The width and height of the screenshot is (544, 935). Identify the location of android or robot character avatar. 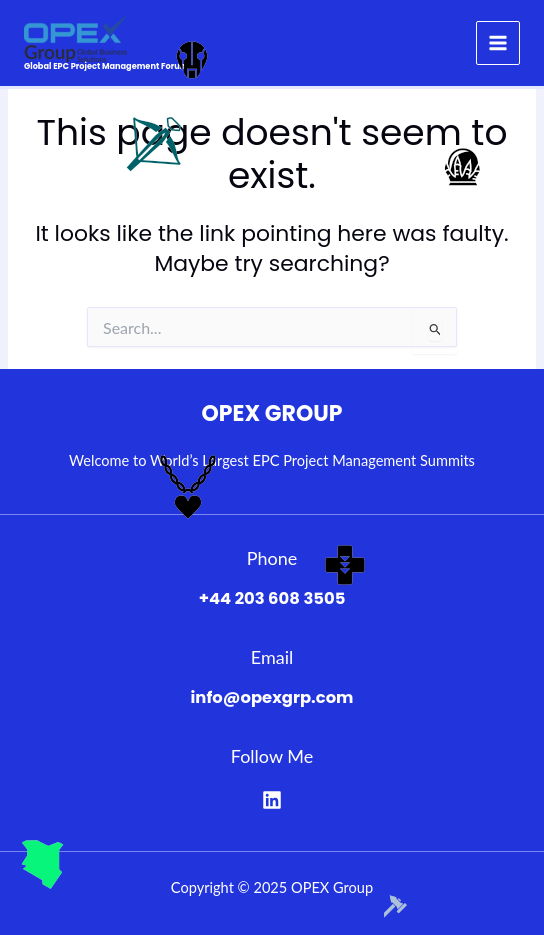
(192, 60).